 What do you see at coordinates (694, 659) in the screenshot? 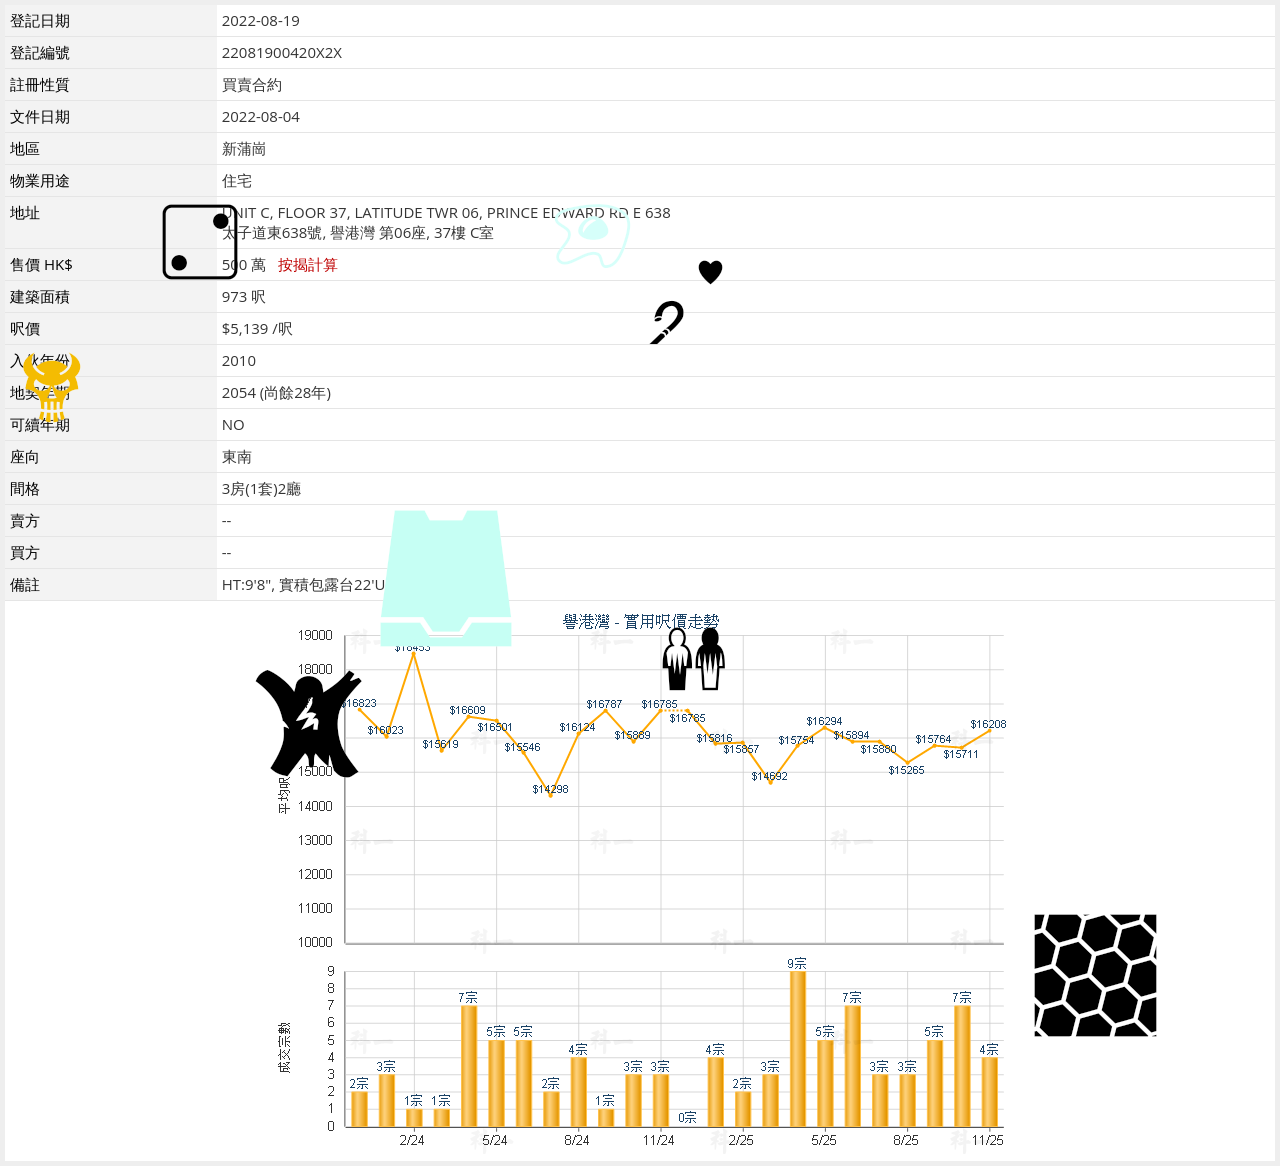
I see `swap character or avatar body` at bounding box center [694, 659].